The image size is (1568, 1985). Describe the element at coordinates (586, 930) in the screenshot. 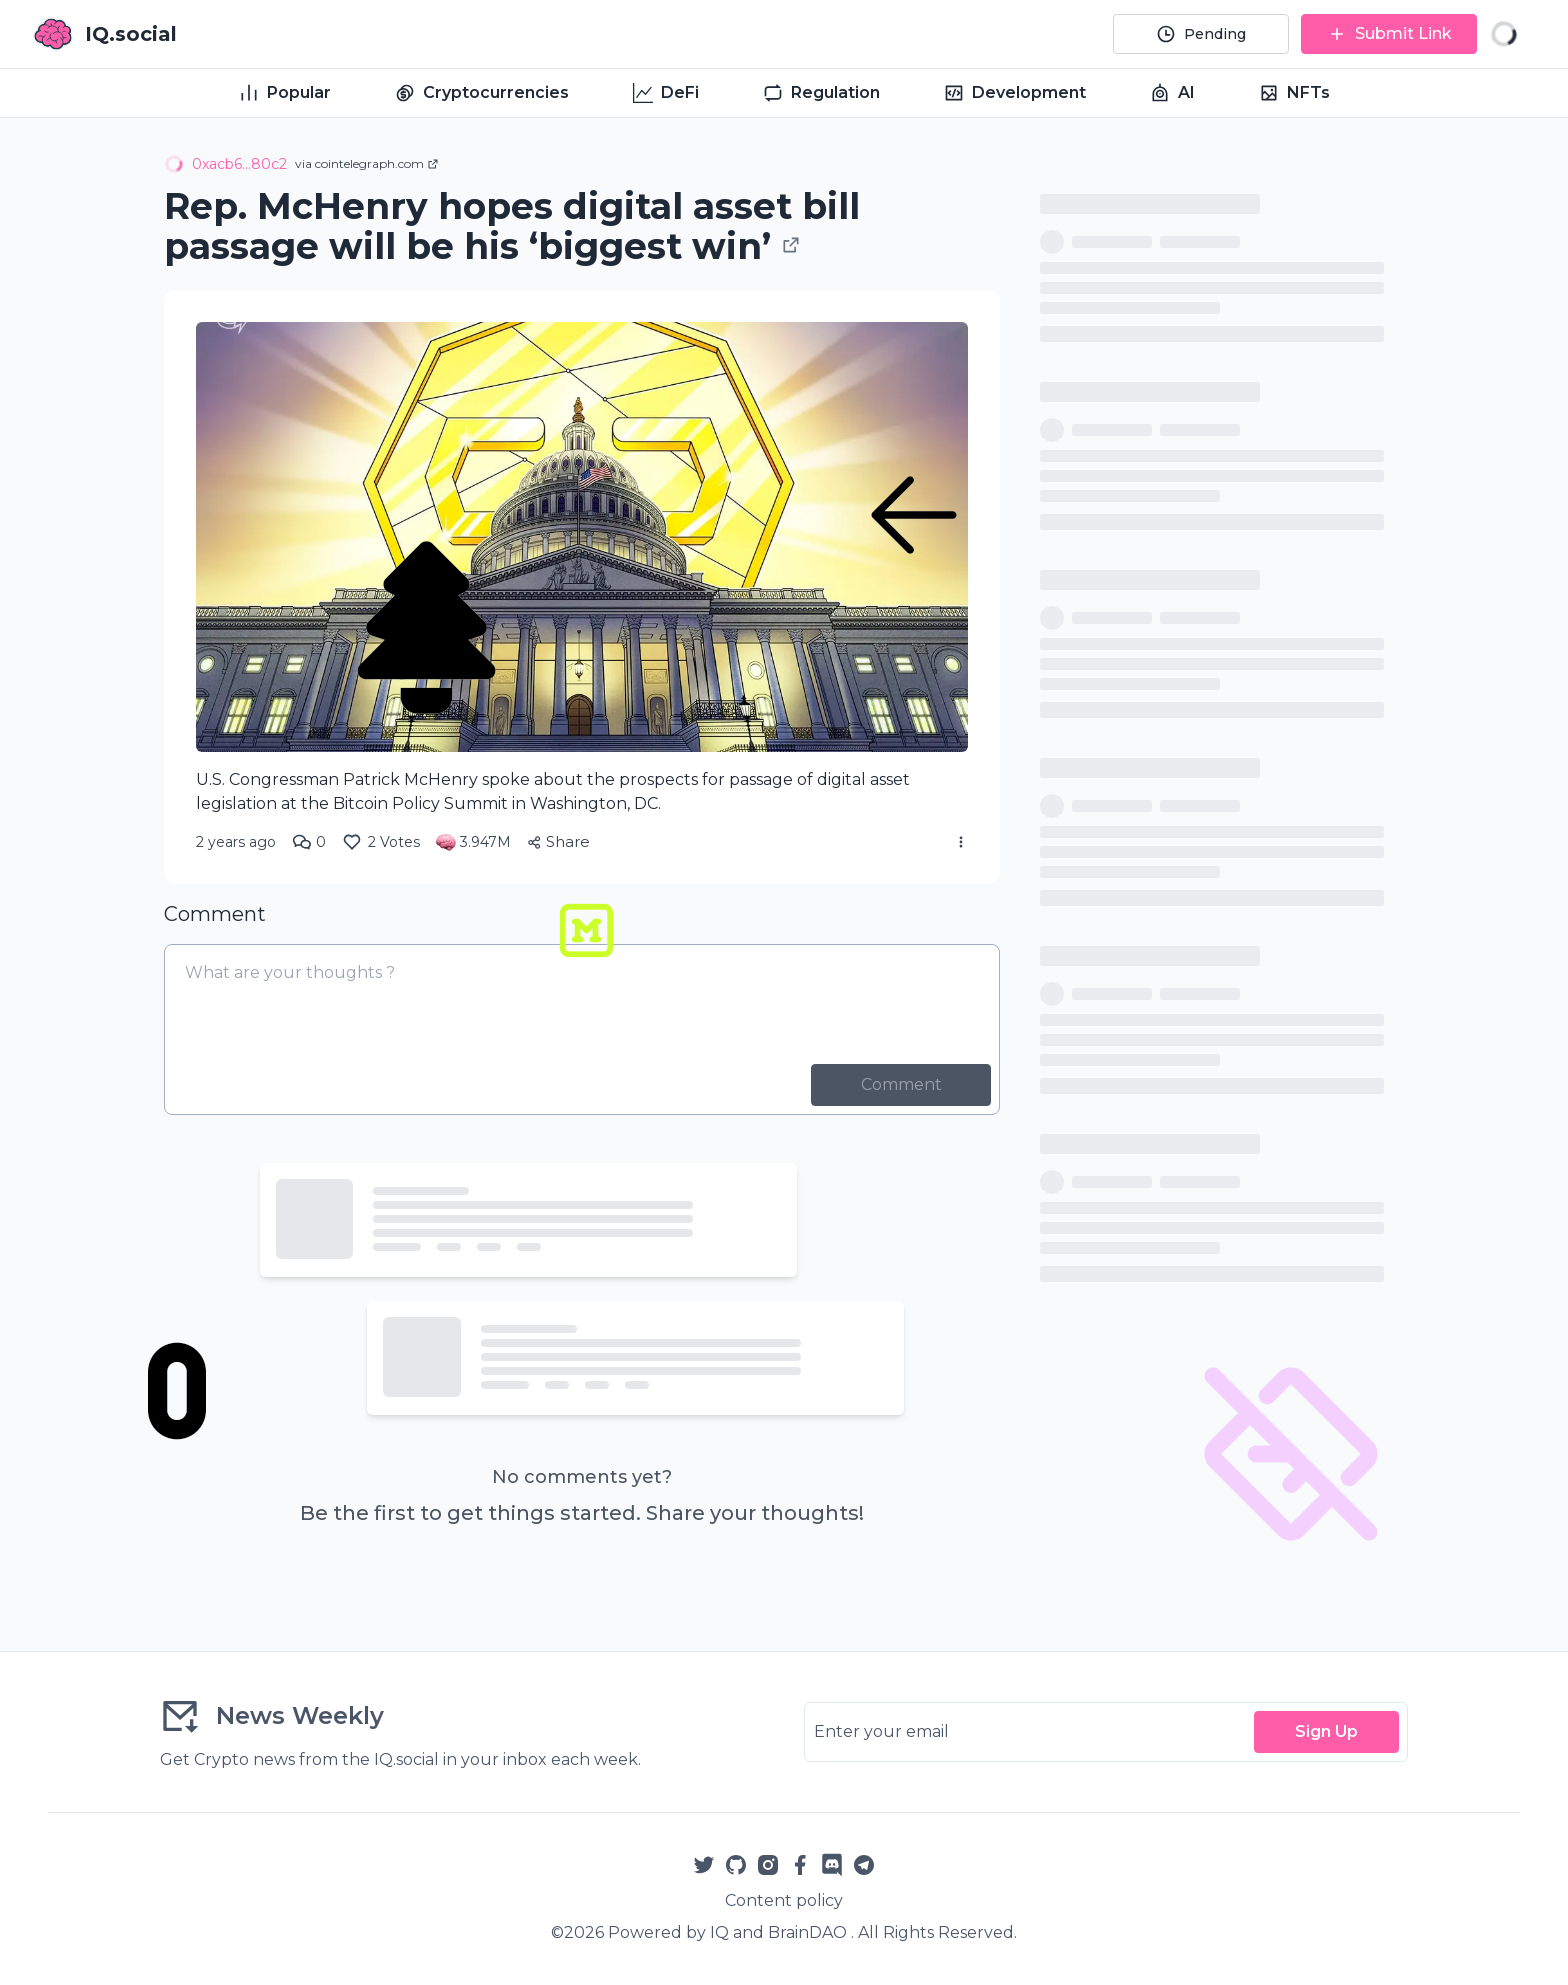

I see `open Medium app` at that location.